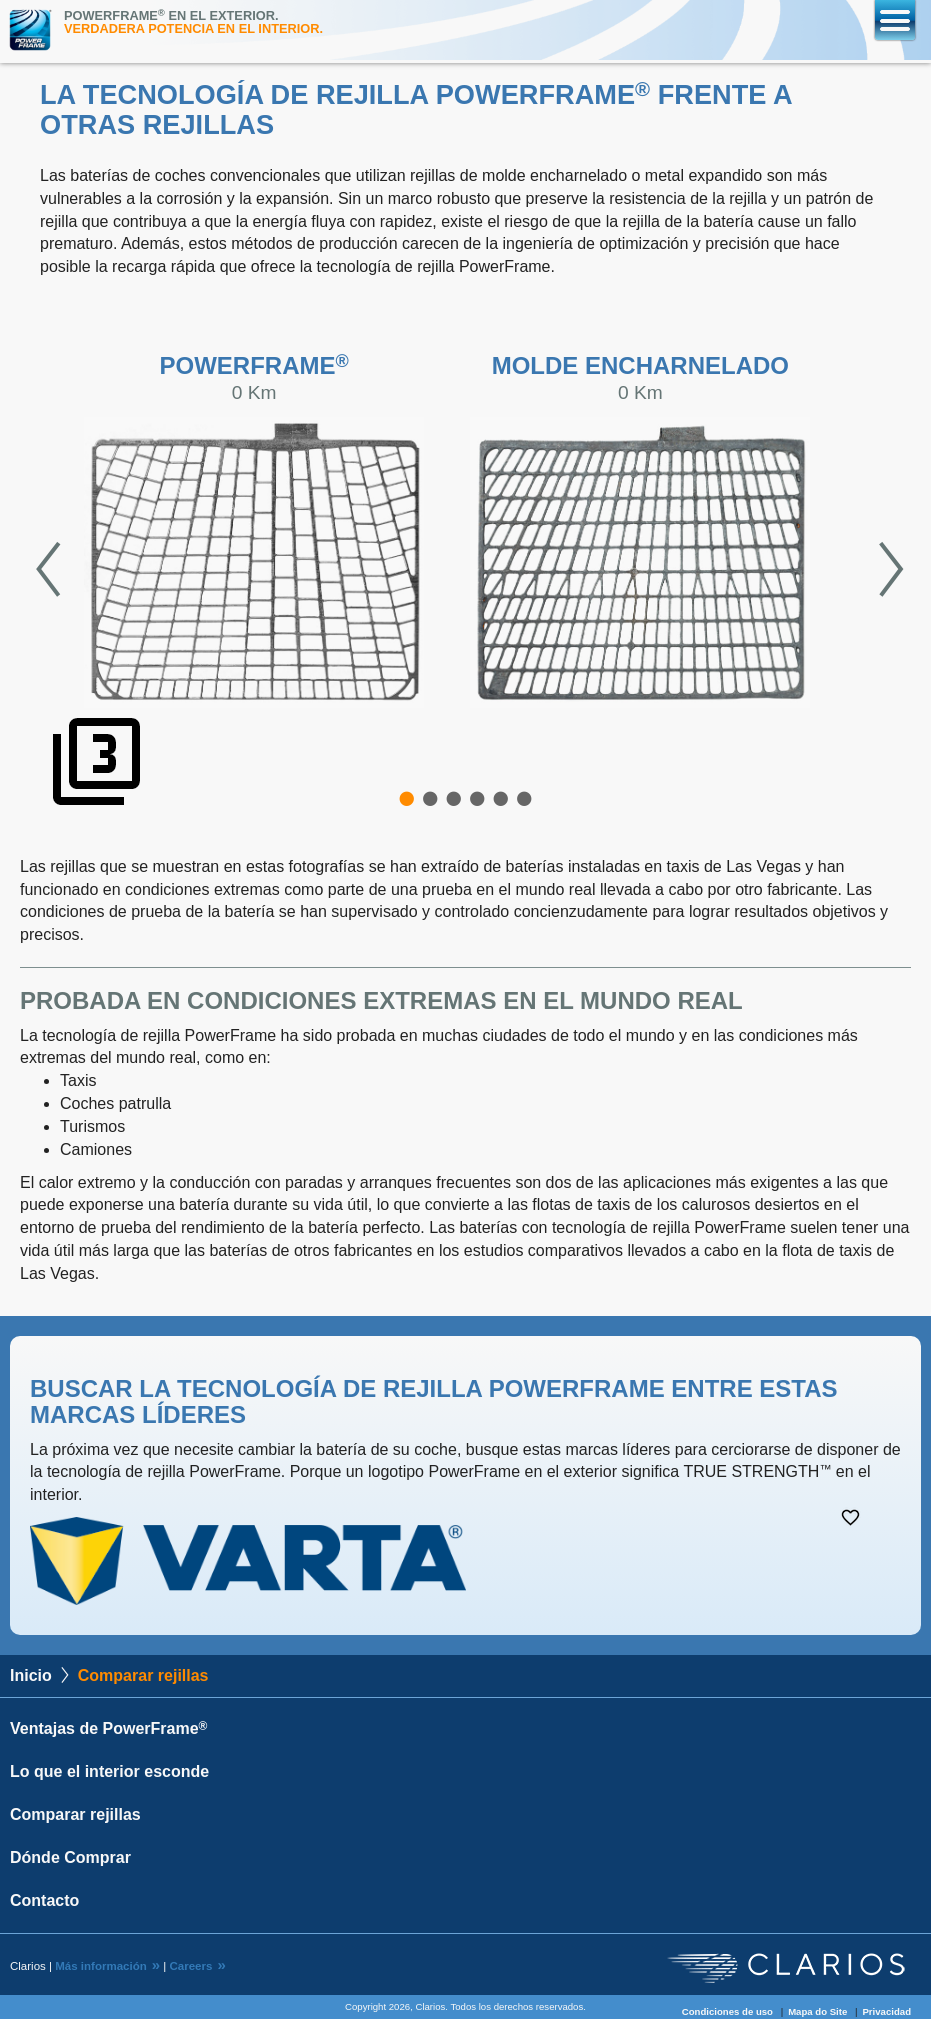 This screenshot has width=931, height=2019. What do you see at coordinates (96, 761) in the screenshot?
I see `filter or view the third item in a sequence` at bounding box center [96, 761].